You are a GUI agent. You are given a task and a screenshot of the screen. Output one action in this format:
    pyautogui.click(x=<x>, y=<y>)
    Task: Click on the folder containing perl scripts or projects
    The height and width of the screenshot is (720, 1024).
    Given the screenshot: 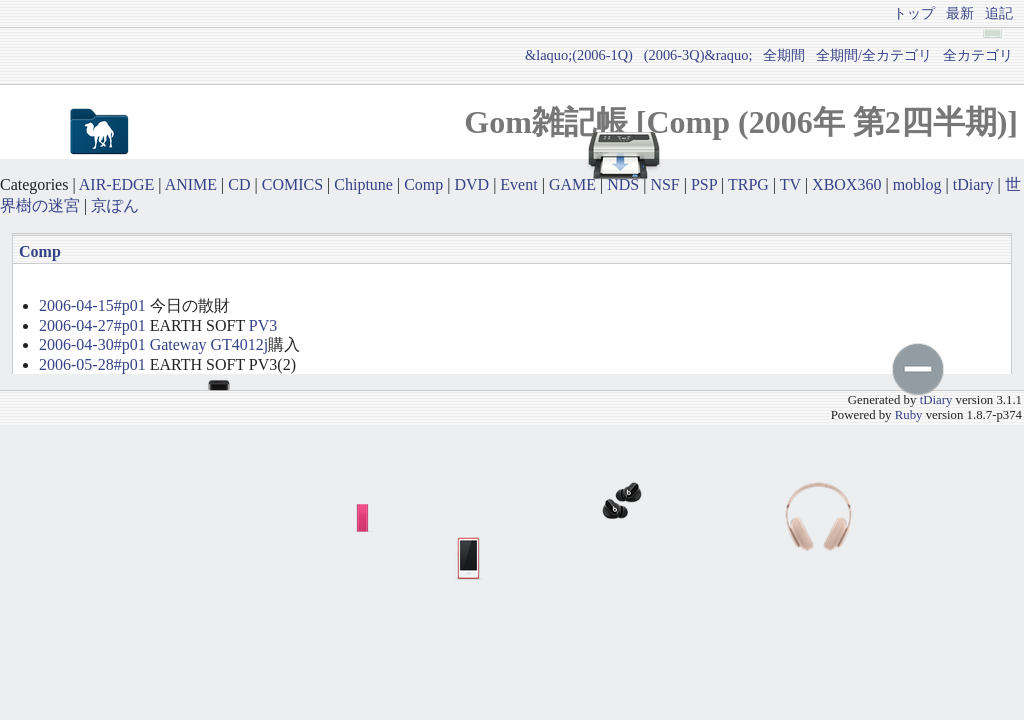 What is the action you would take?
    pyautogui.click(x=99, y=133)
    